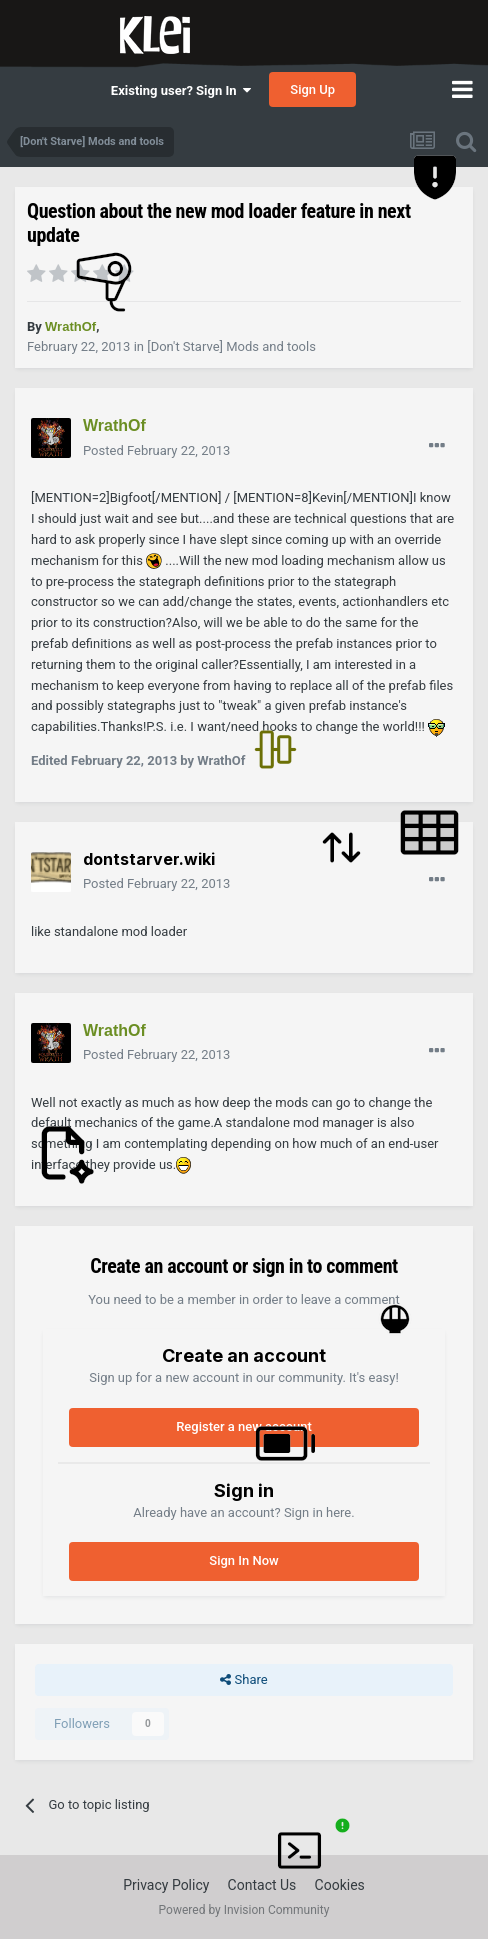 The image size is (488, 1939). I want to click on open terminal or command line interface, so click(299, 1850).